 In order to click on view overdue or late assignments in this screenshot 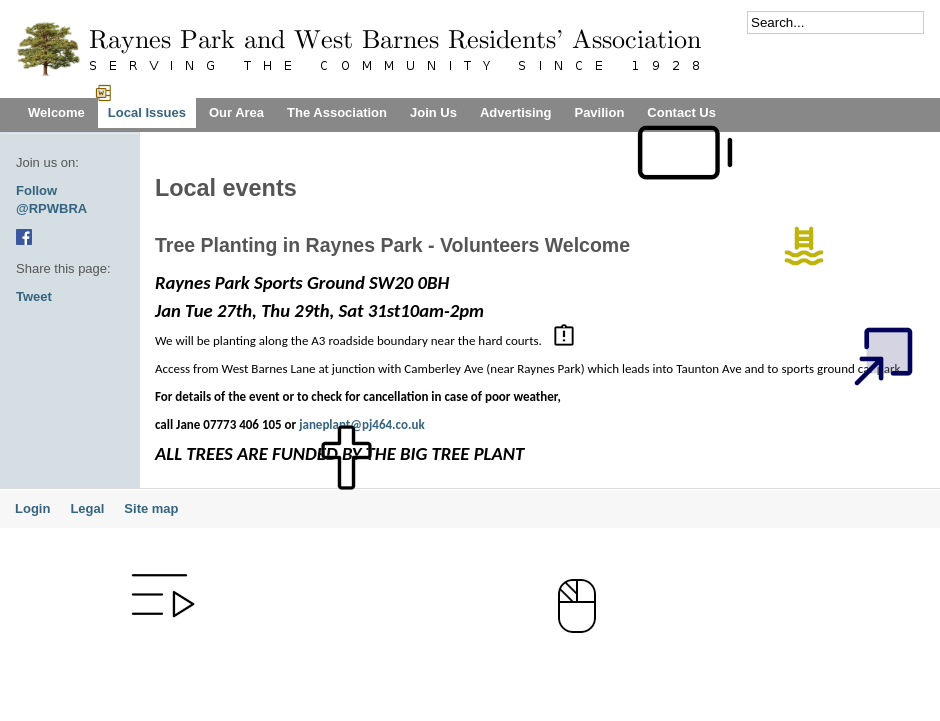, I will do `click(564, 336)`.